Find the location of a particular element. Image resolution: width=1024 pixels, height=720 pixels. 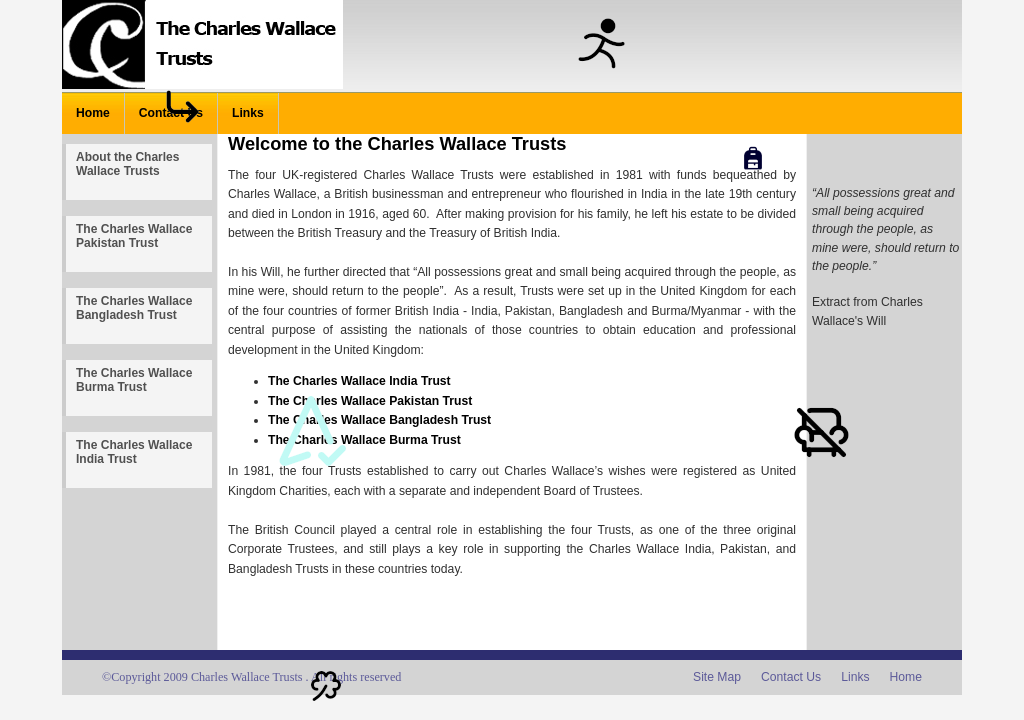

access your inventory or storage is located at coordinates (753, 159).